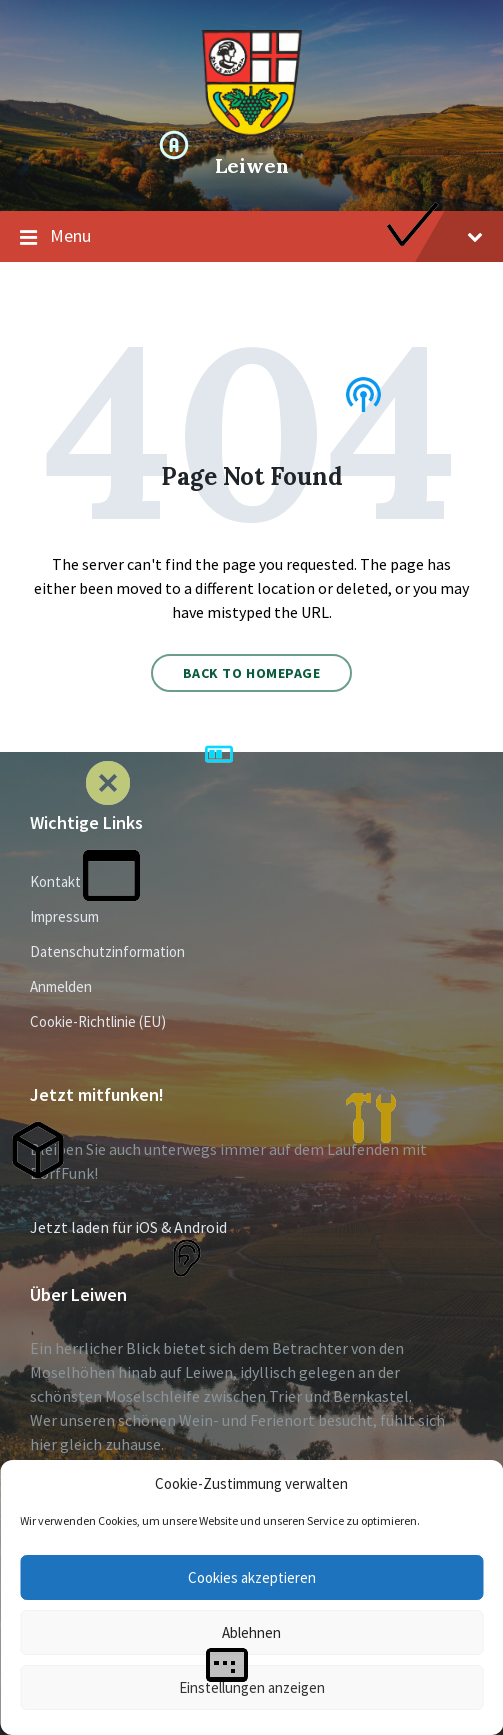 This screenshot has width=503, height=1735. What do you see at coordinates (174, 145) in the screenshot?
I see `indicates an "A" grade or rating` at bounding box center [174, 145].